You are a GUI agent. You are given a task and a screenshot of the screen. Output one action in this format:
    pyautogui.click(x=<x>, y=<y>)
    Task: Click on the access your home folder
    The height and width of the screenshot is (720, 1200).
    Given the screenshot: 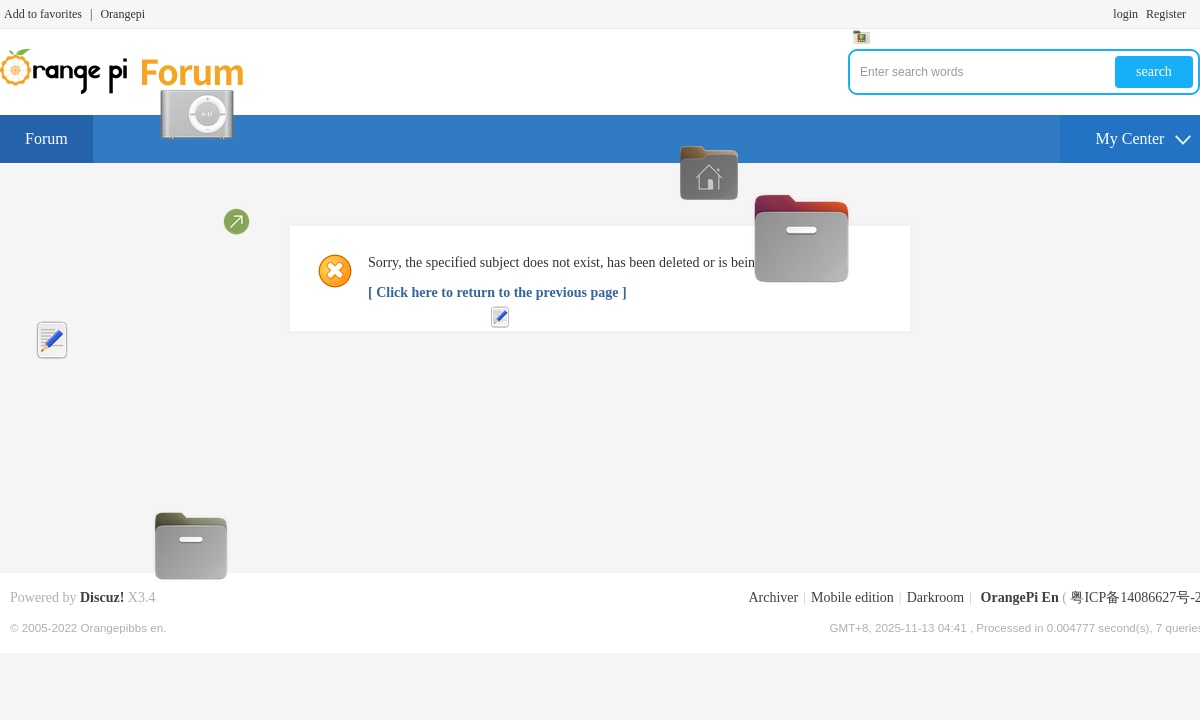 What is the action you would take?
    pyautogui.click(x=709, y=173)
    